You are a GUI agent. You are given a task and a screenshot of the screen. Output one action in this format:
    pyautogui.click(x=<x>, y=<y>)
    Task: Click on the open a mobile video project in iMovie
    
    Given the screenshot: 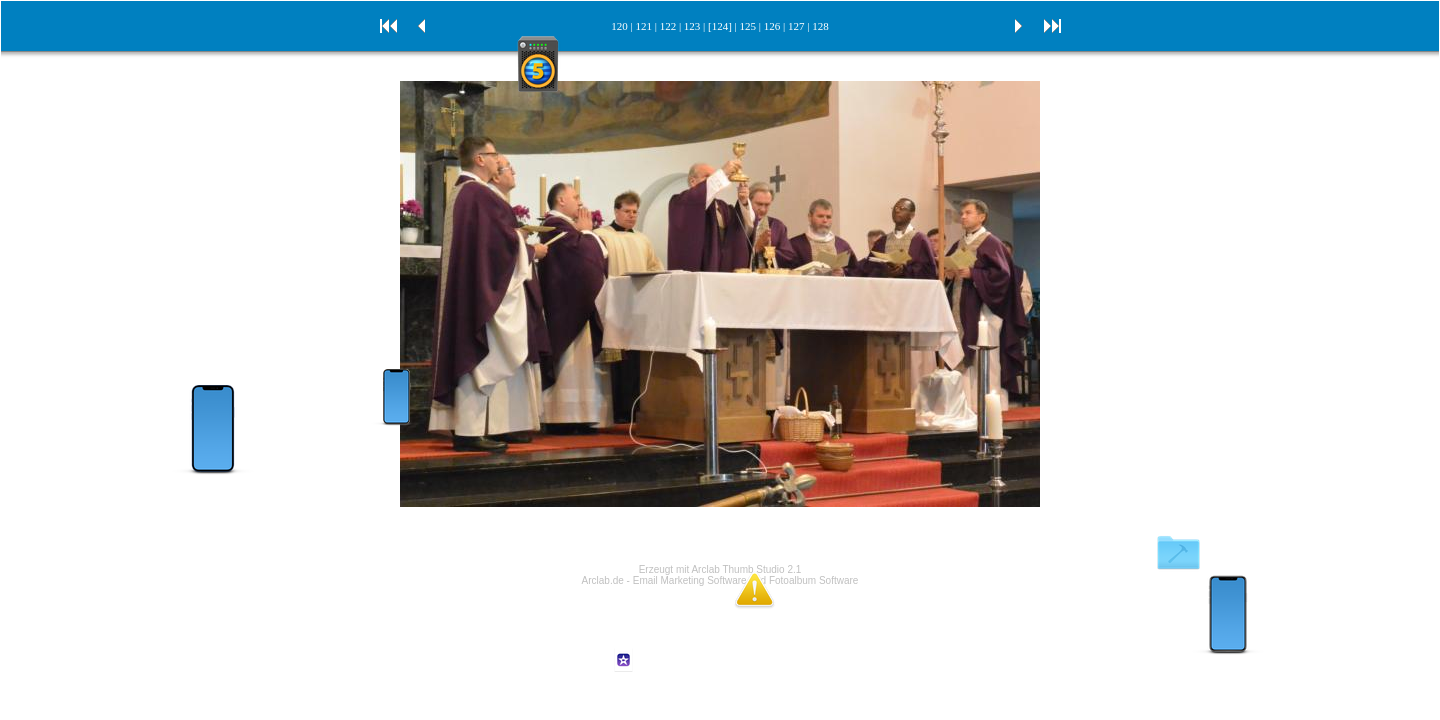 What is the action you would take?
    pyautogui.click(x=623, y=660)
    